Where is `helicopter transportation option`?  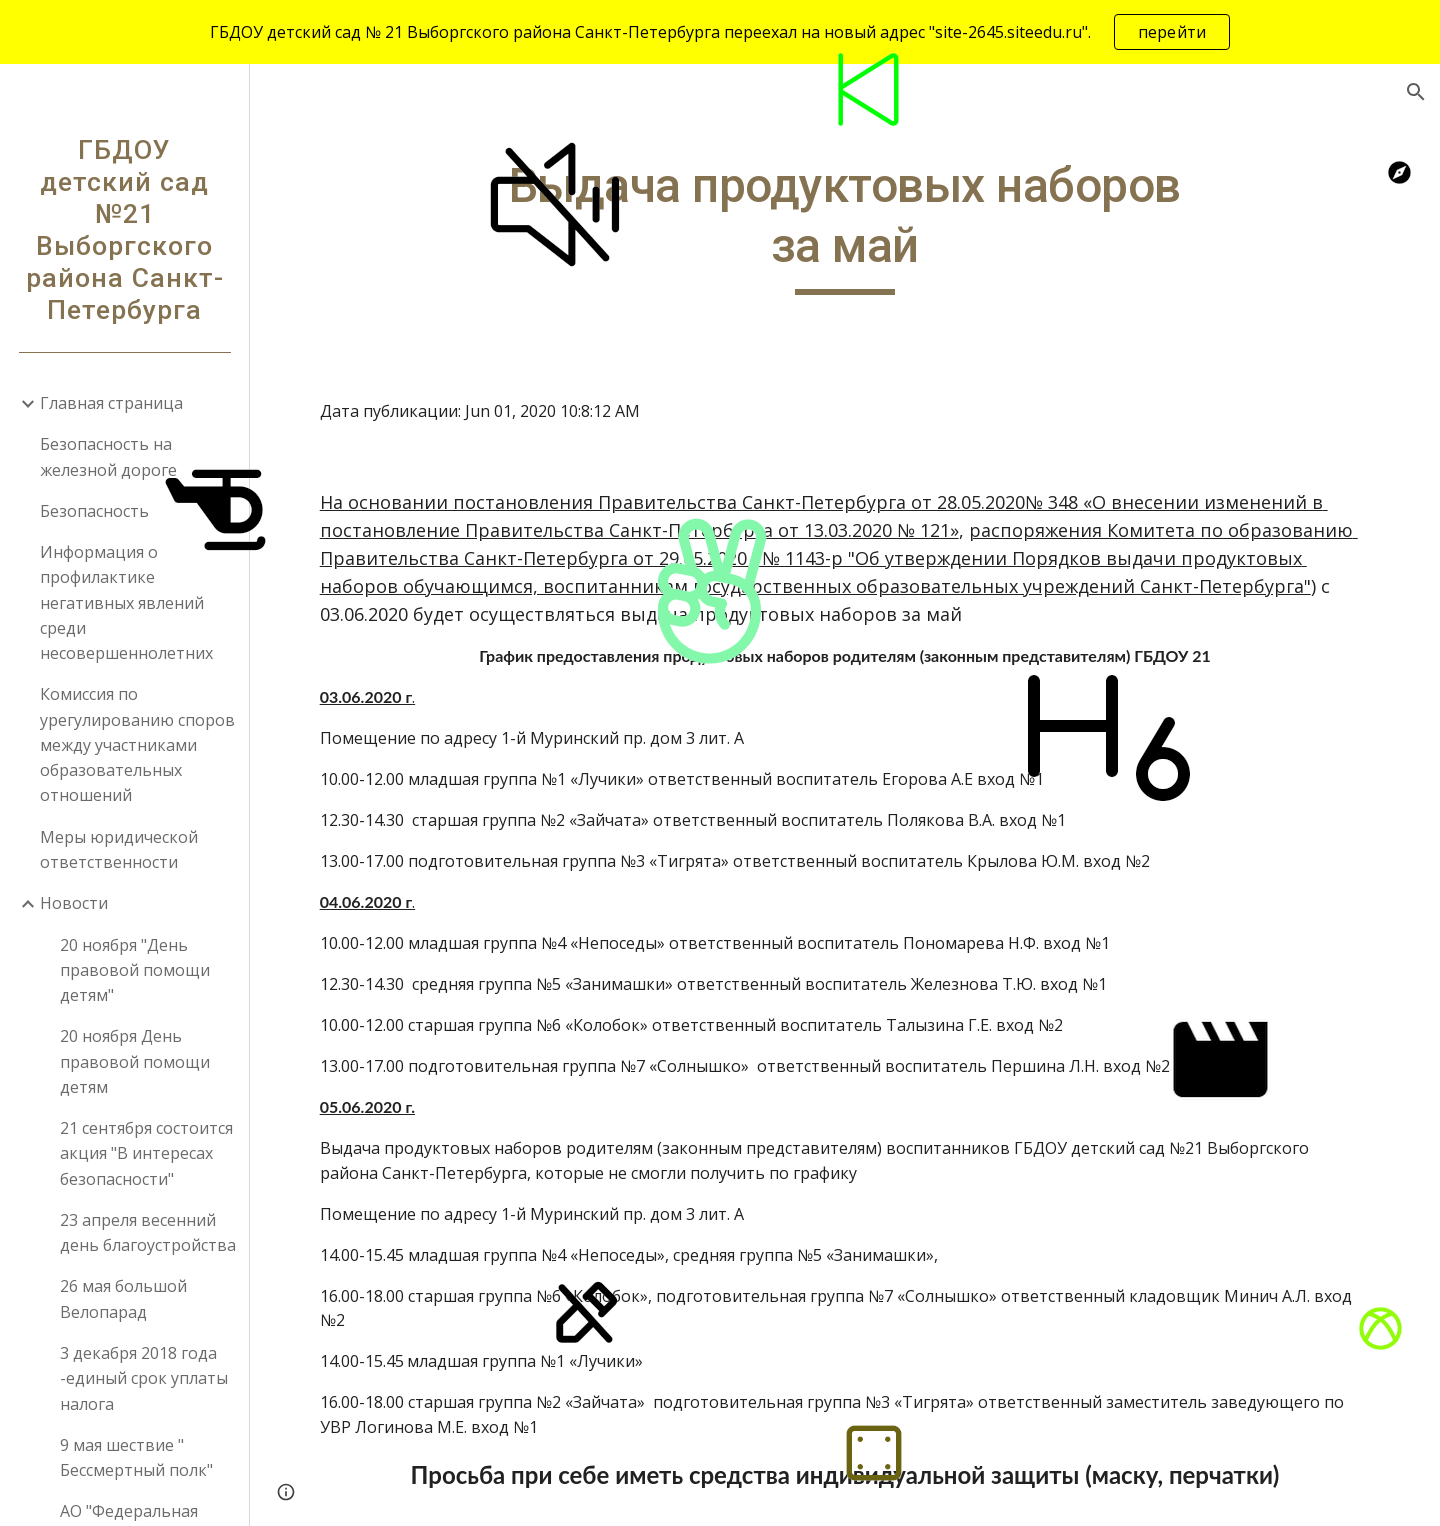
helicopter transportation option is located at coordinates (215, 508).